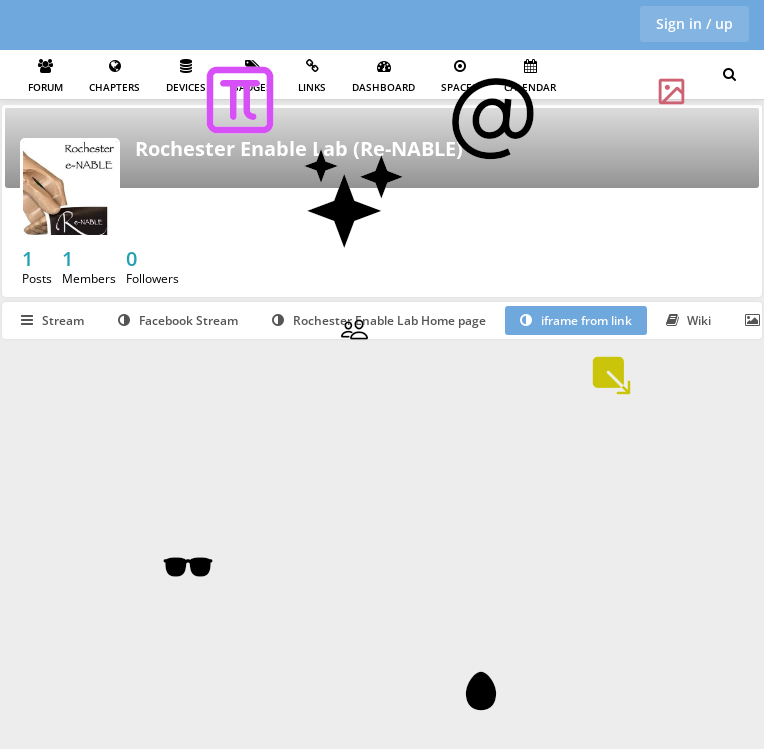  Describe the element at coordinates (481, 691) in the screenshot. I see `indicates egg or egg-related content` at that location.